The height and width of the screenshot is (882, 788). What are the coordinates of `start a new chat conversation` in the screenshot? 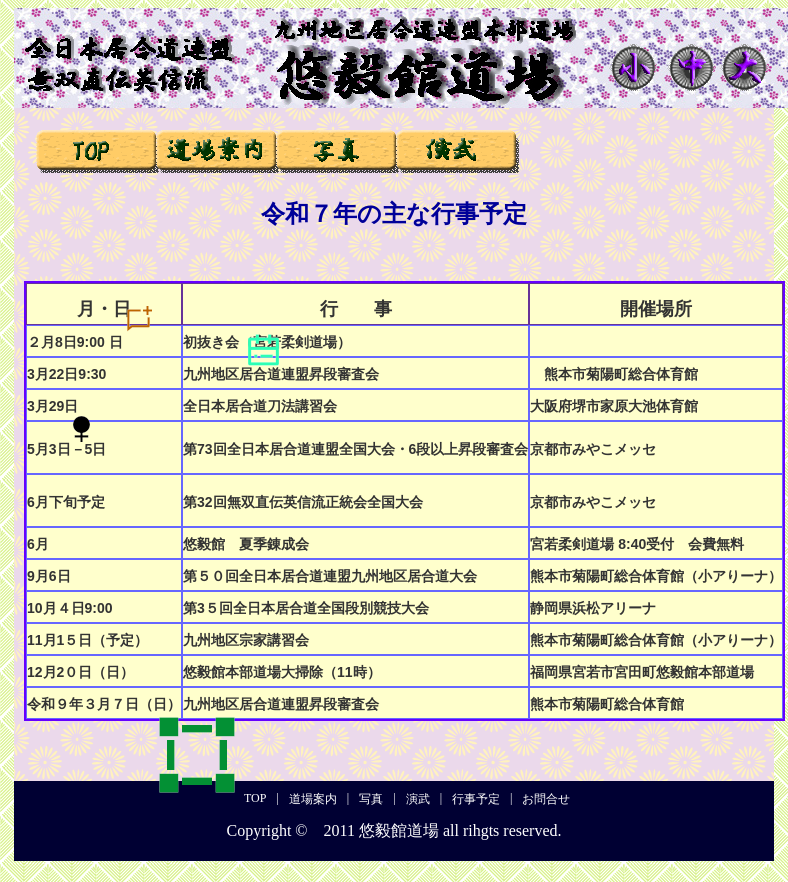 It's located at (138, 319).